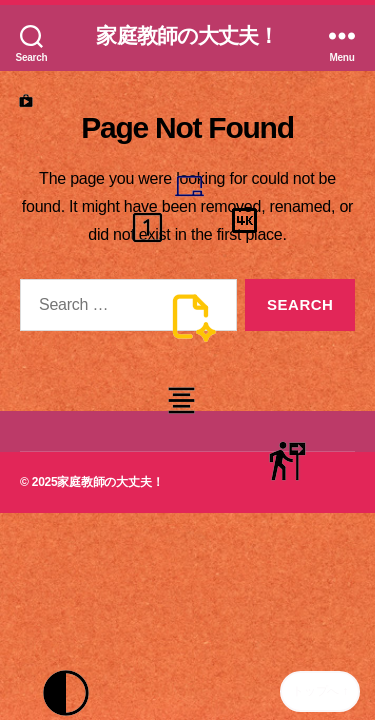 The image size is (375, 720). Describe the element at coordinates (189, 186) in the screenshot. I see `access whiteboard or presentation mode` at that location.